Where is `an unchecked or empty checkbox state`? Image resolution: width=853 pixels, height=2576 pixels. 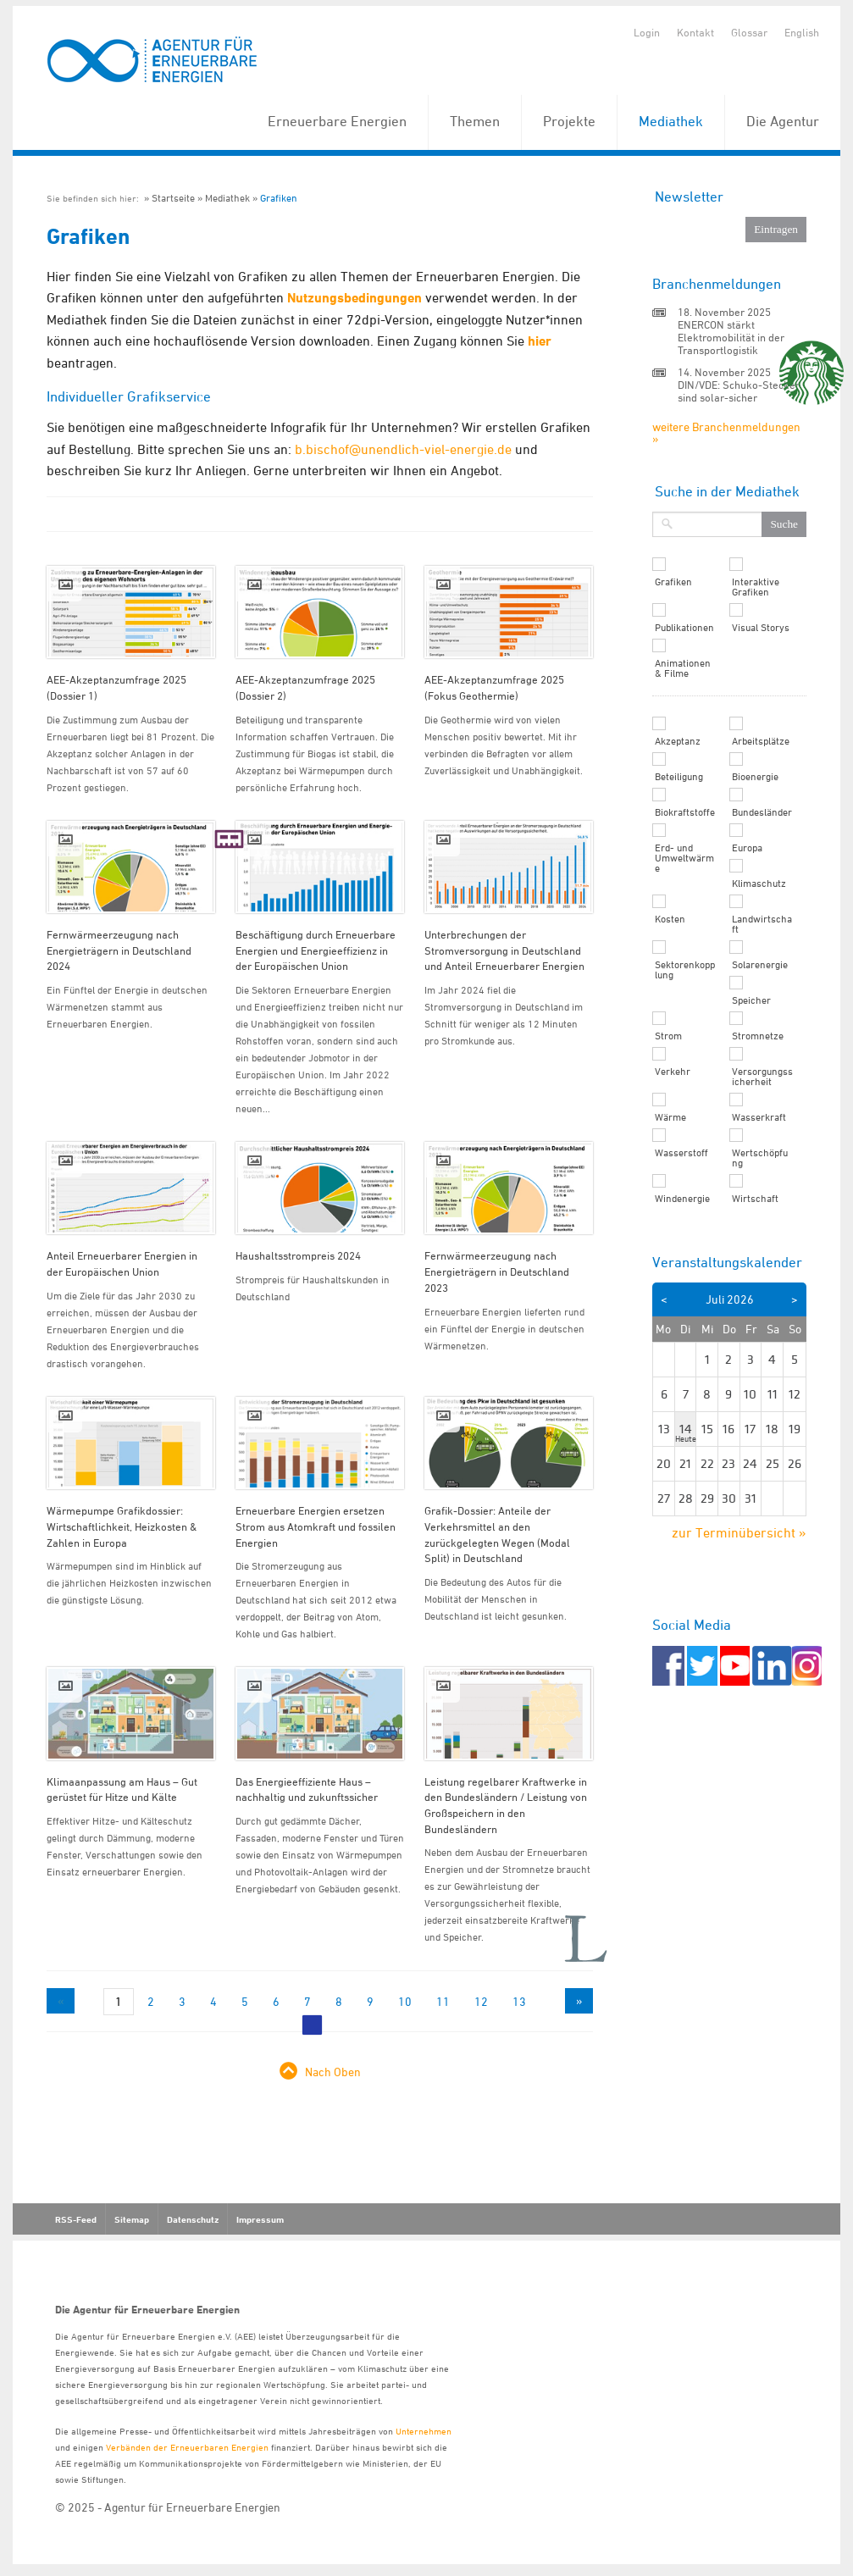 an unchecked or empty checkbox state is located at coordinates (312, 2025).